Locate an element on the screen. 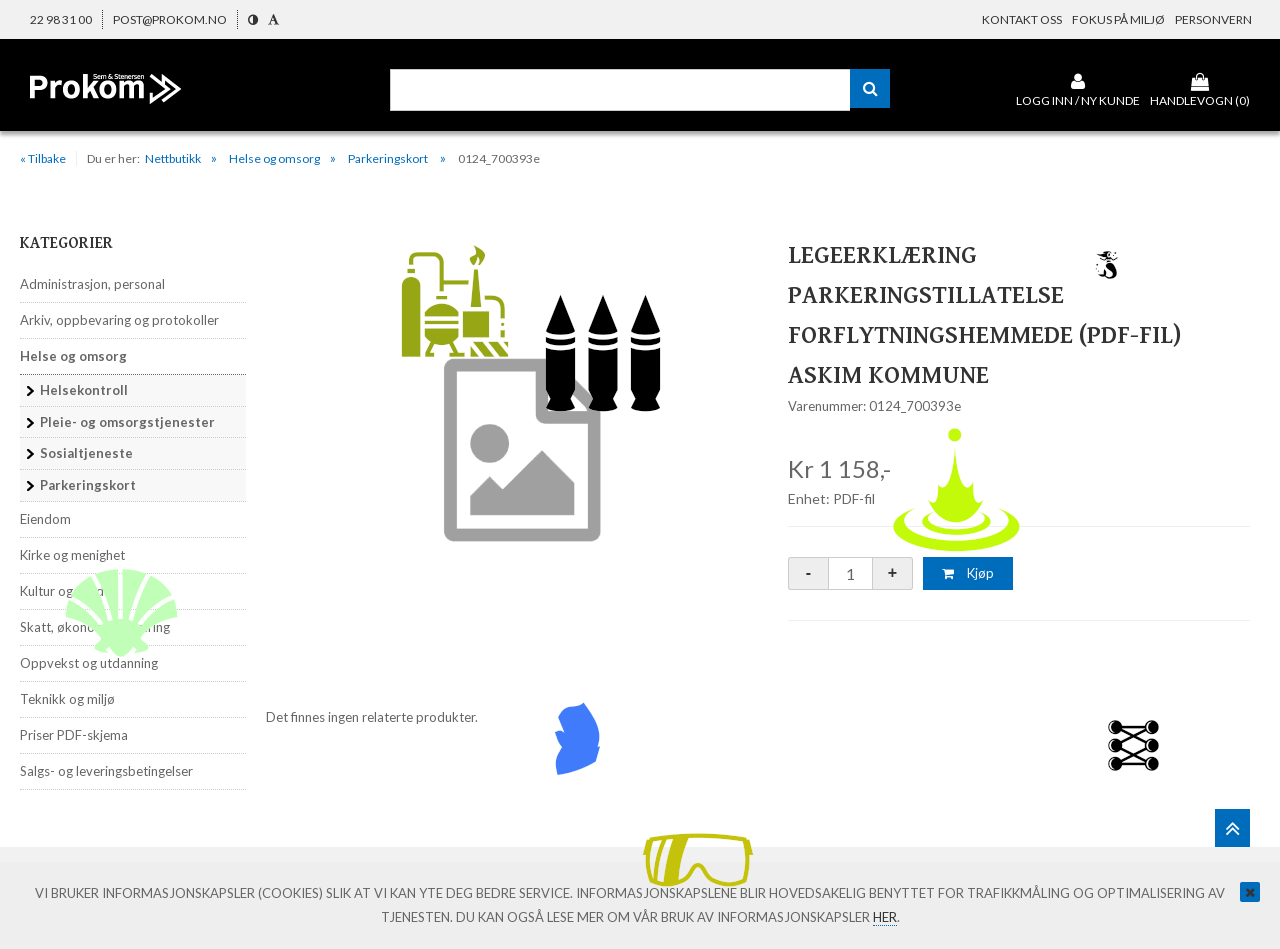  select mermaid character or avatar is located at coordinates (1108, 265).